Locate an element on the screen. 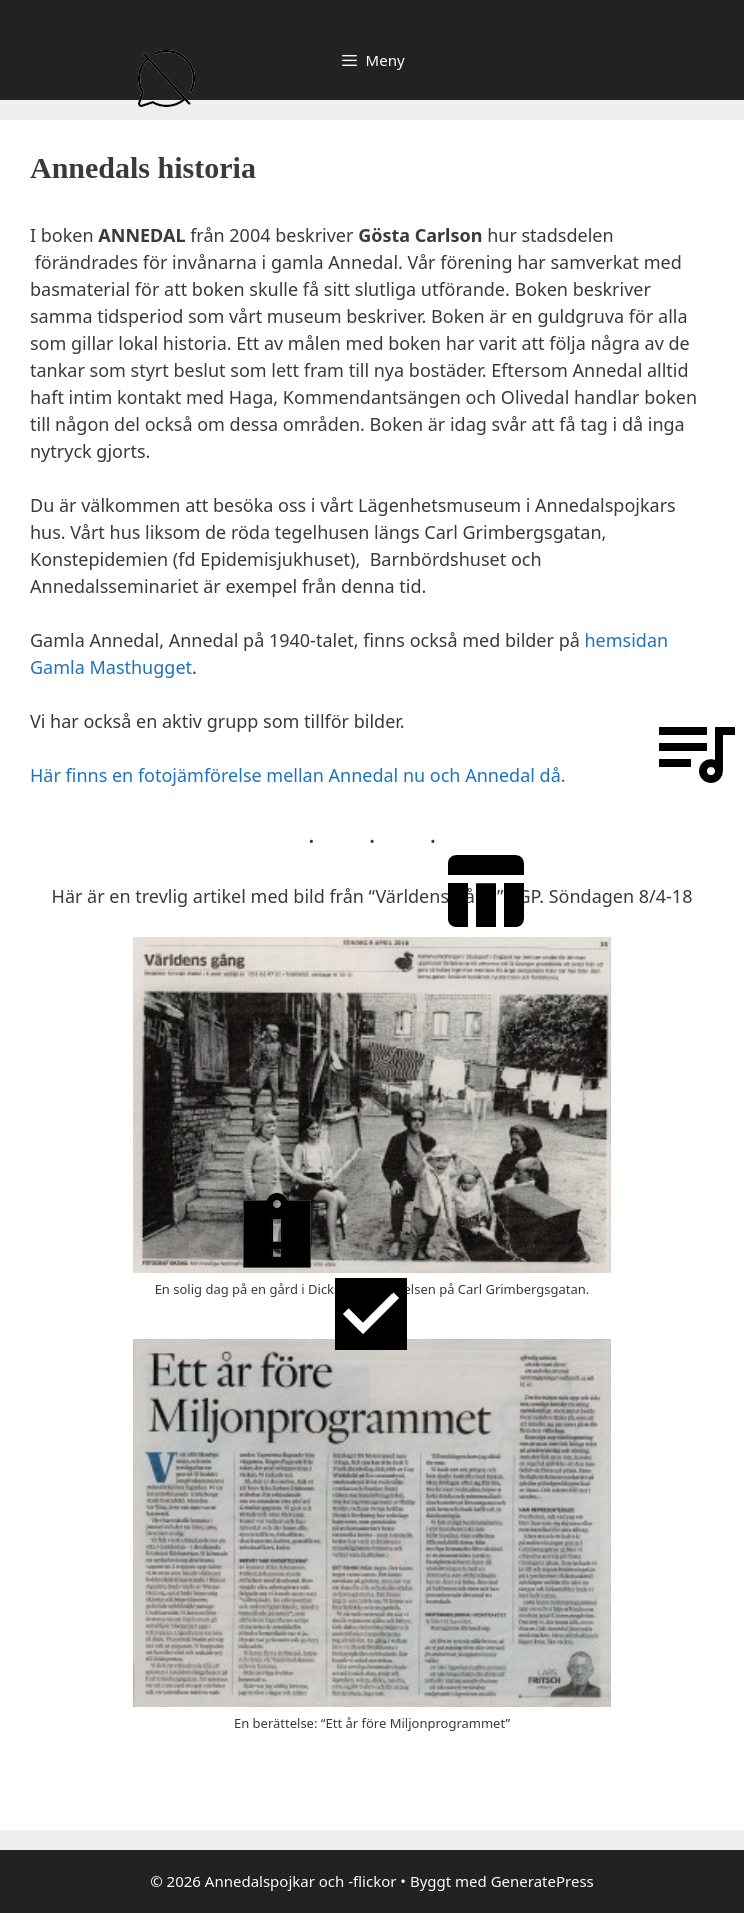  mute or disable chat notifications is located at coordinates (166, 78).